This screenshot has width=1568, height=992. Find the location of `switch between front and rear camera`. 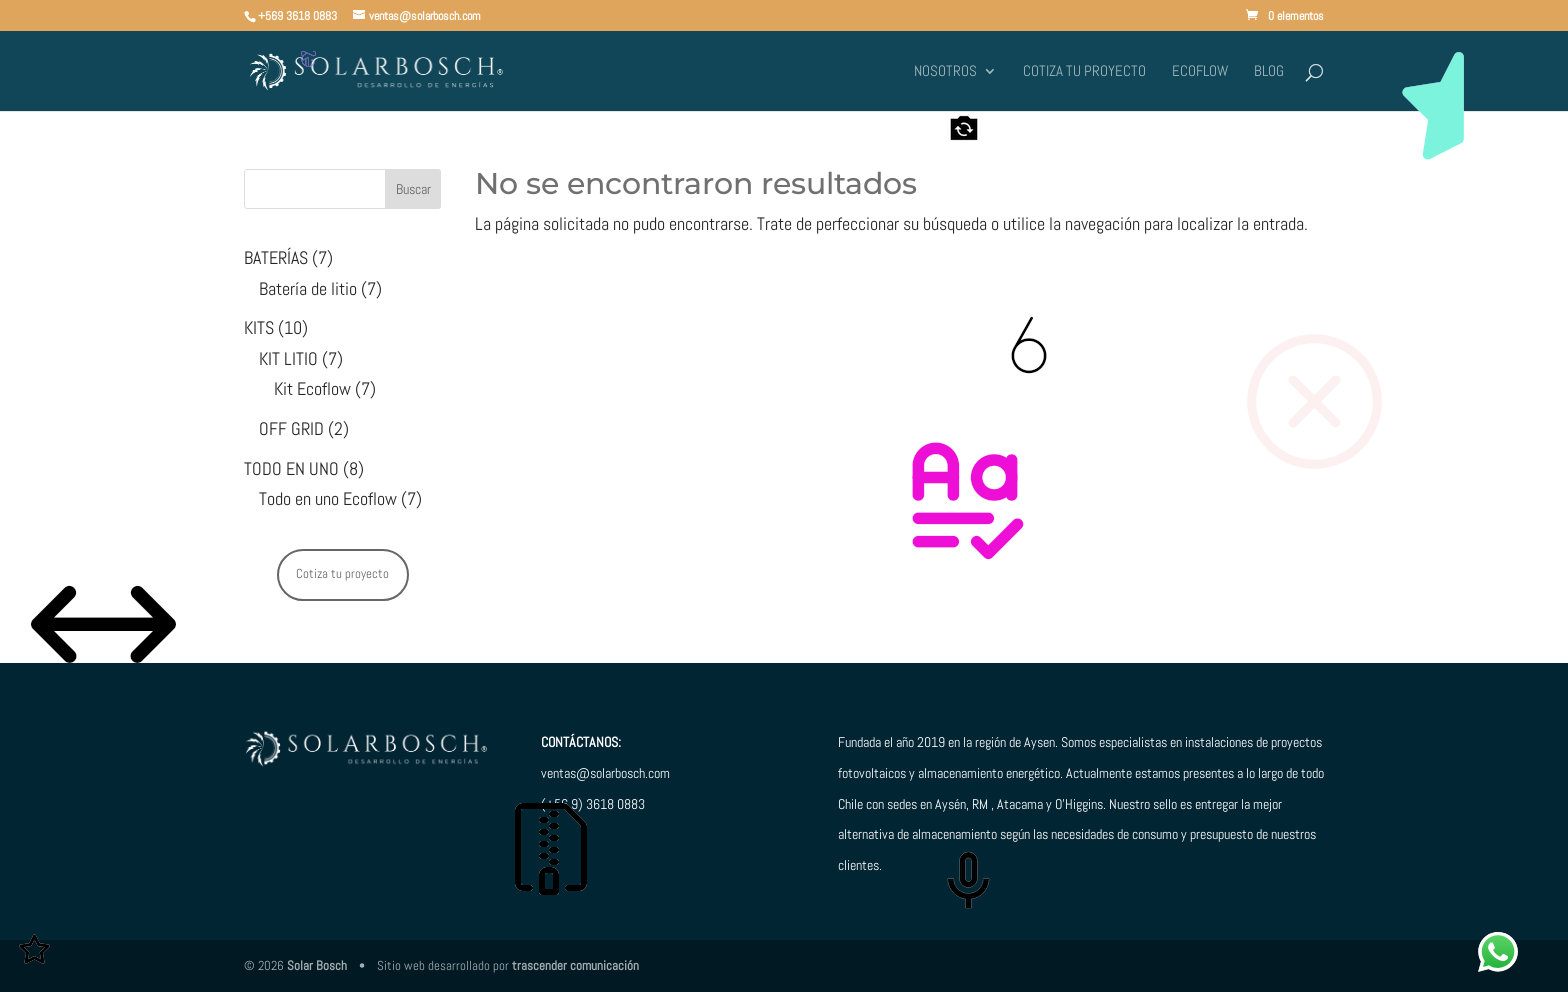

switch between front and rear camera is located at coordinates (964, 128).